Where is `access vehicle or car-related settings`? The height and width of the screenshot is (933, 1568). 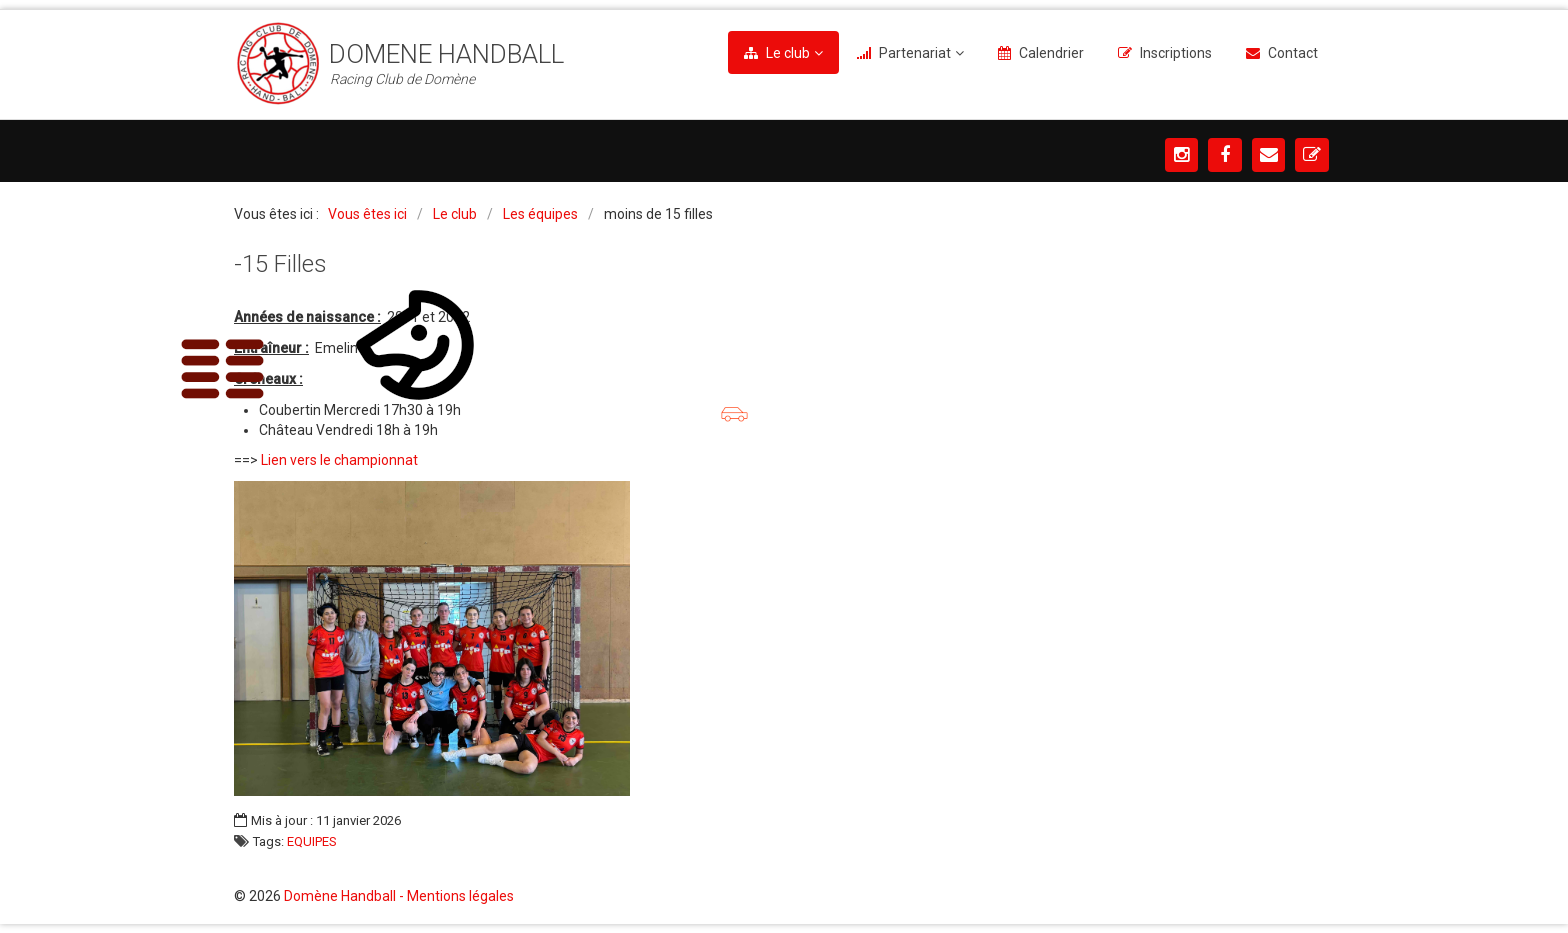 access vehicle or car-related settings is located at coordinates (734, 413).